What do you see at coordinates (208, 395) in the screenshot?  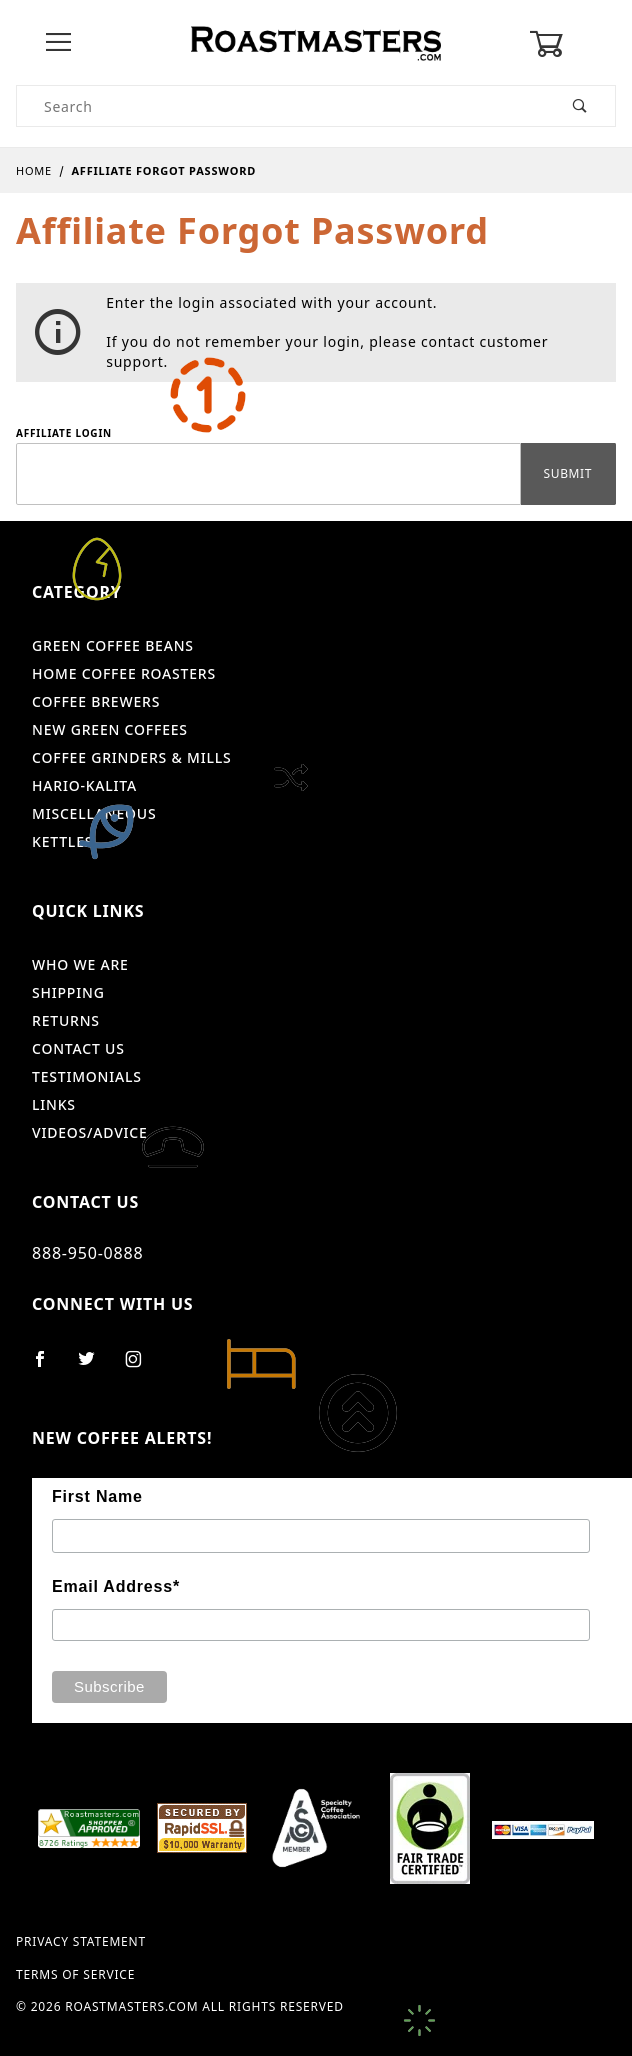 I see `indicates step one in a multi-step process` at bounding box center [208, 395].